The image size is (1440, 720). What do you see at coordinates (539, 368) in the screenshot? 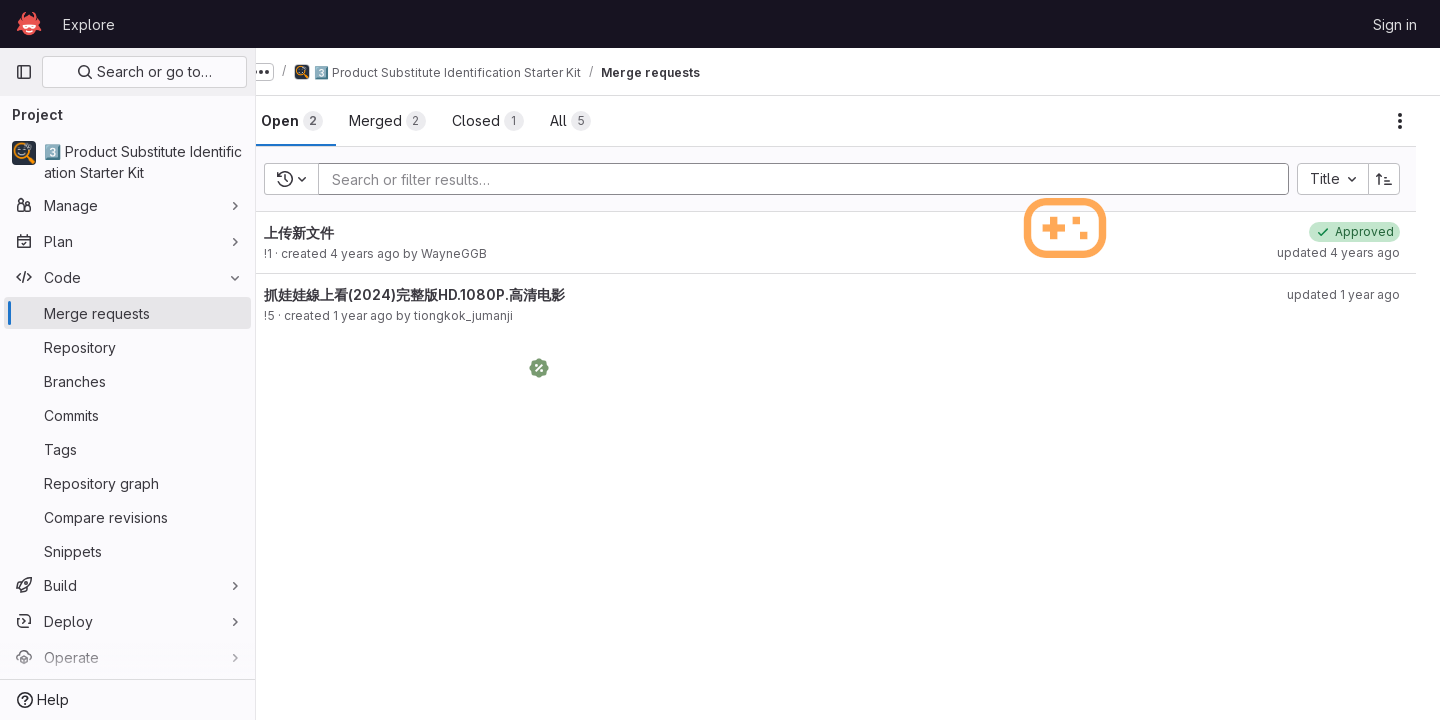
I see `view available discounts or promotions` at bounding box center [539, 368].